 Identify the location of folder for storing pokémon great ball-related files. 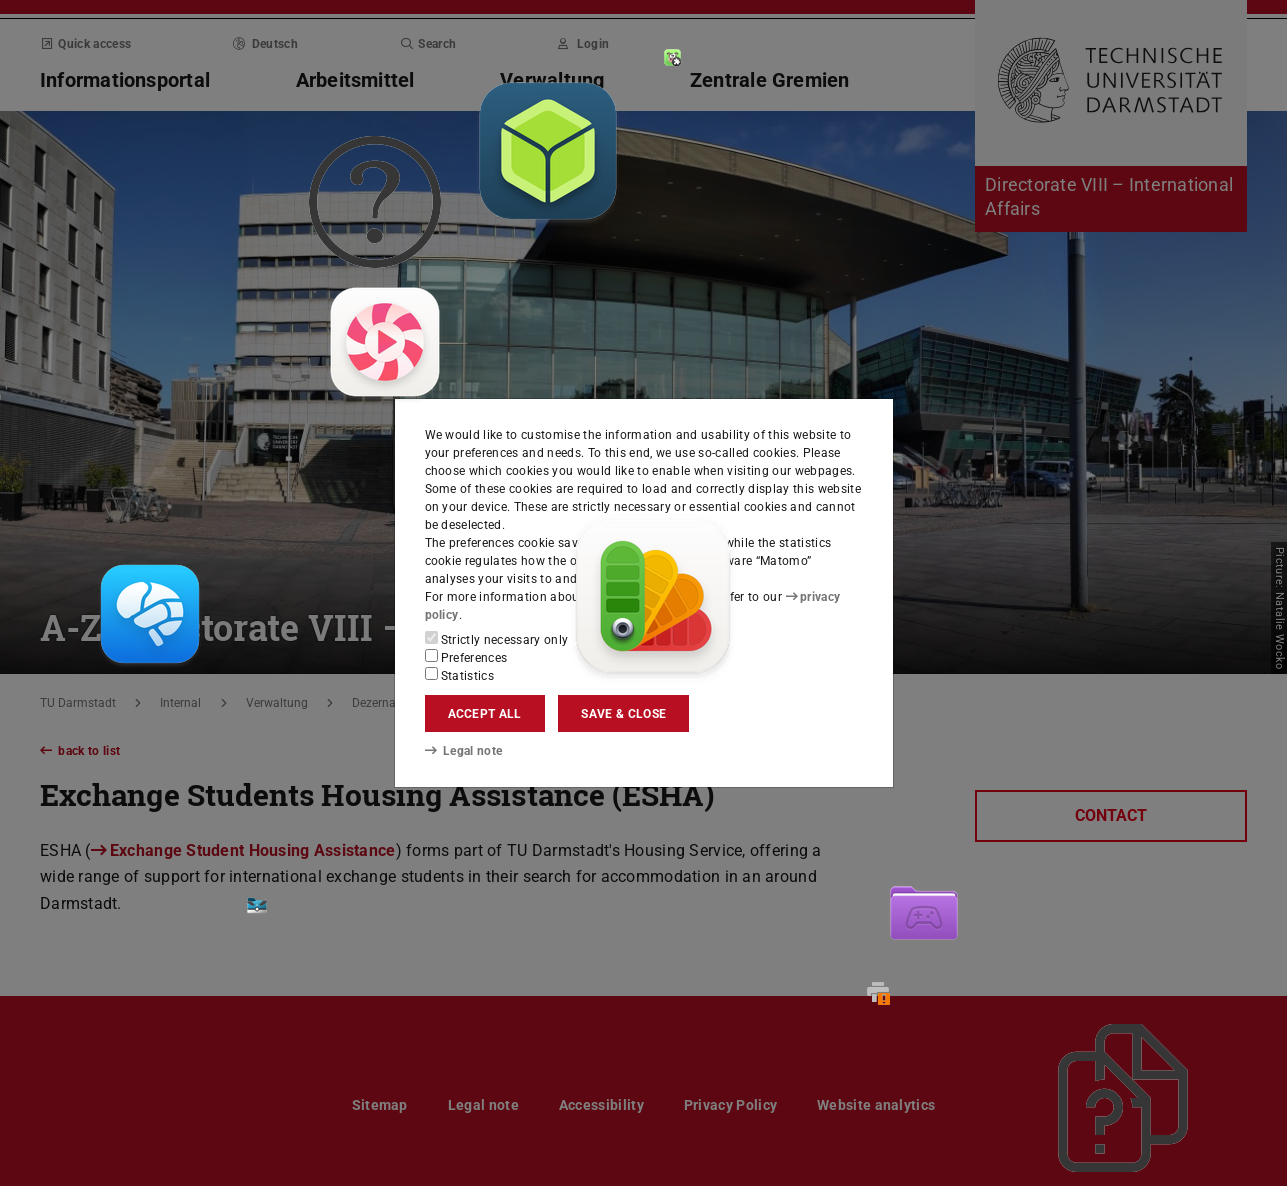
(257, 906).